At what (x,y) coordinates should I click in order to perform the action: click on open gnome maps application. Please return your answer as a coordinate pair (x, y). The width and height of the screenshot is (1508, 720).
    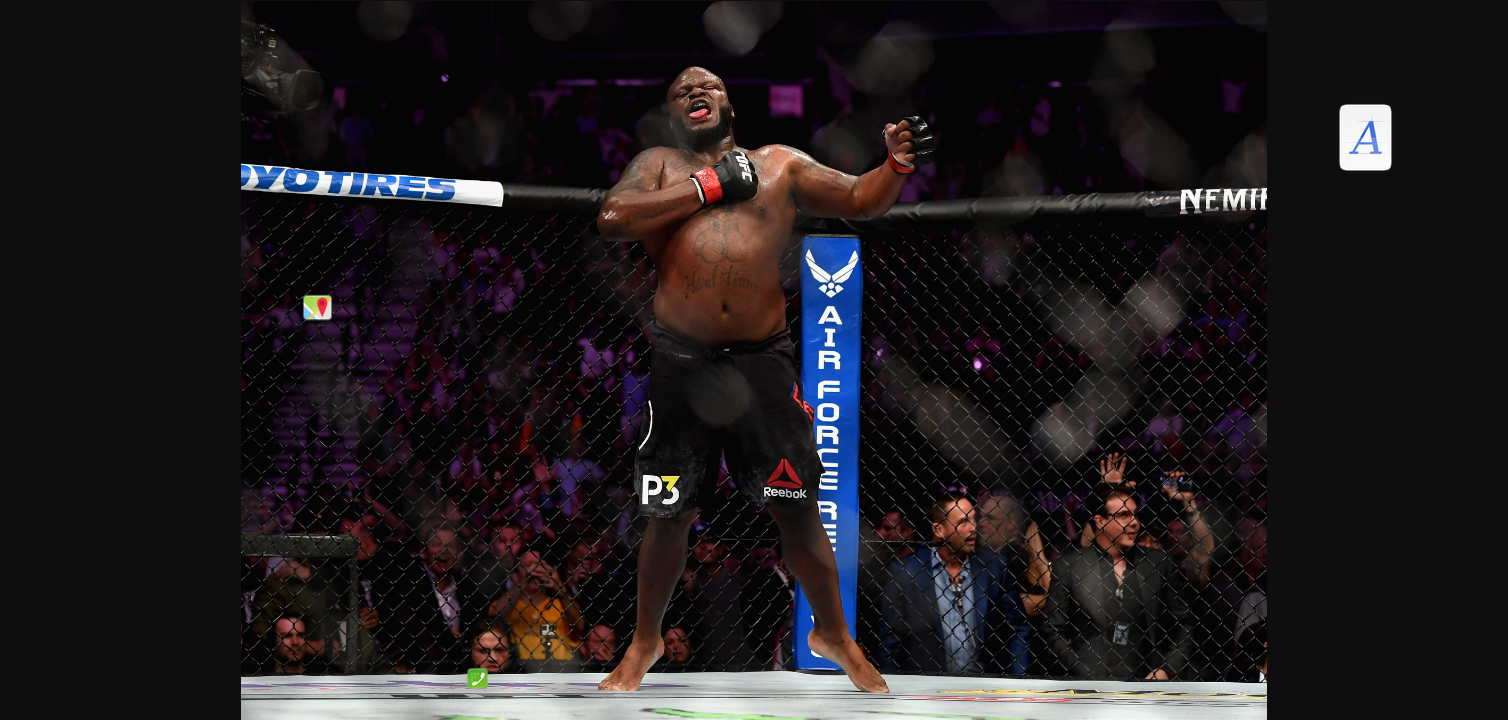
    Looking at the image, I should click on (317, 307).